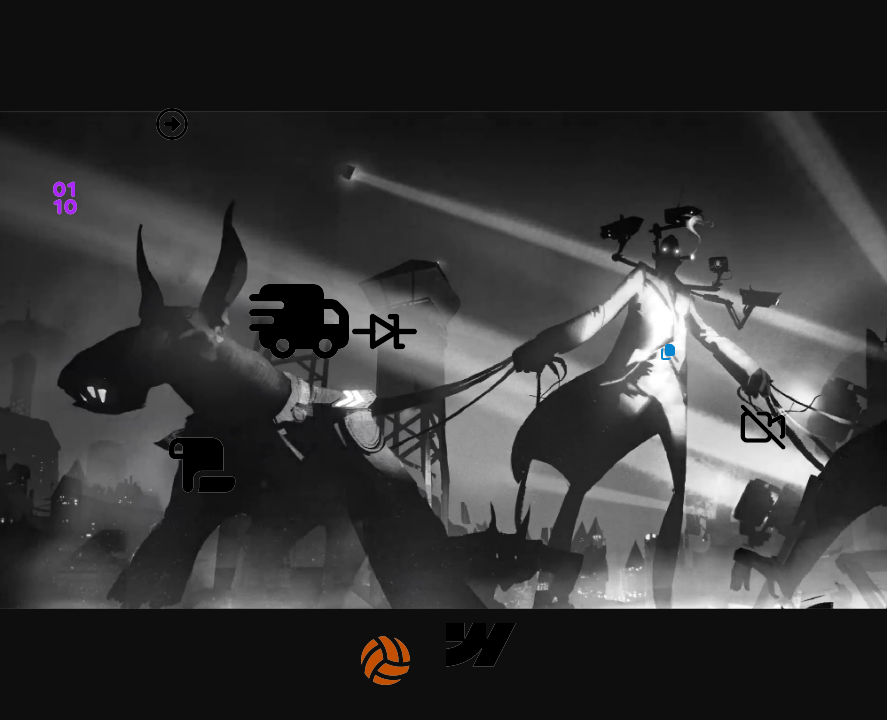 This screenshot has height=720, width=887. I want to click on webflow logo, so click(481, 644).